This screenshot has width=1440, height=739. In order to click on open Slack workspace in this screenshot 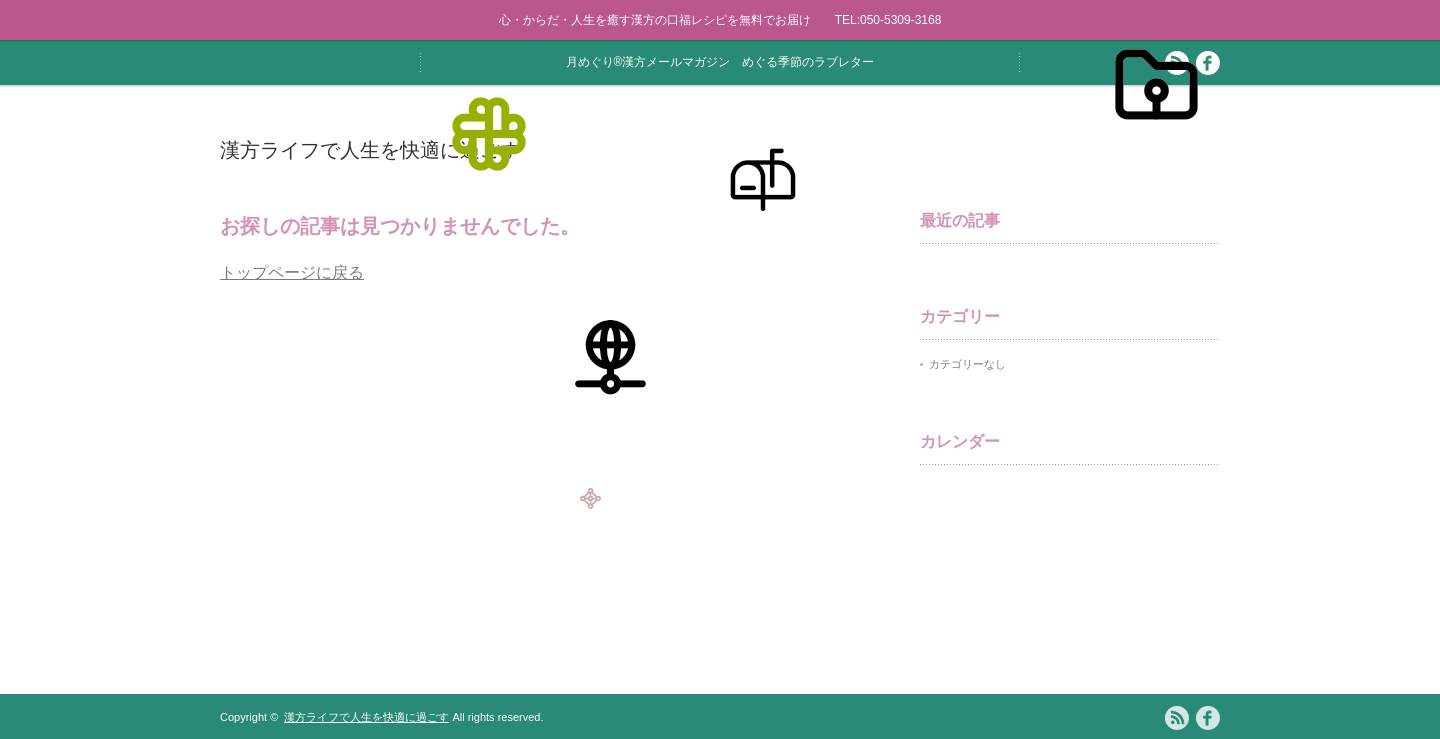, I will do `click(489, 134)`.